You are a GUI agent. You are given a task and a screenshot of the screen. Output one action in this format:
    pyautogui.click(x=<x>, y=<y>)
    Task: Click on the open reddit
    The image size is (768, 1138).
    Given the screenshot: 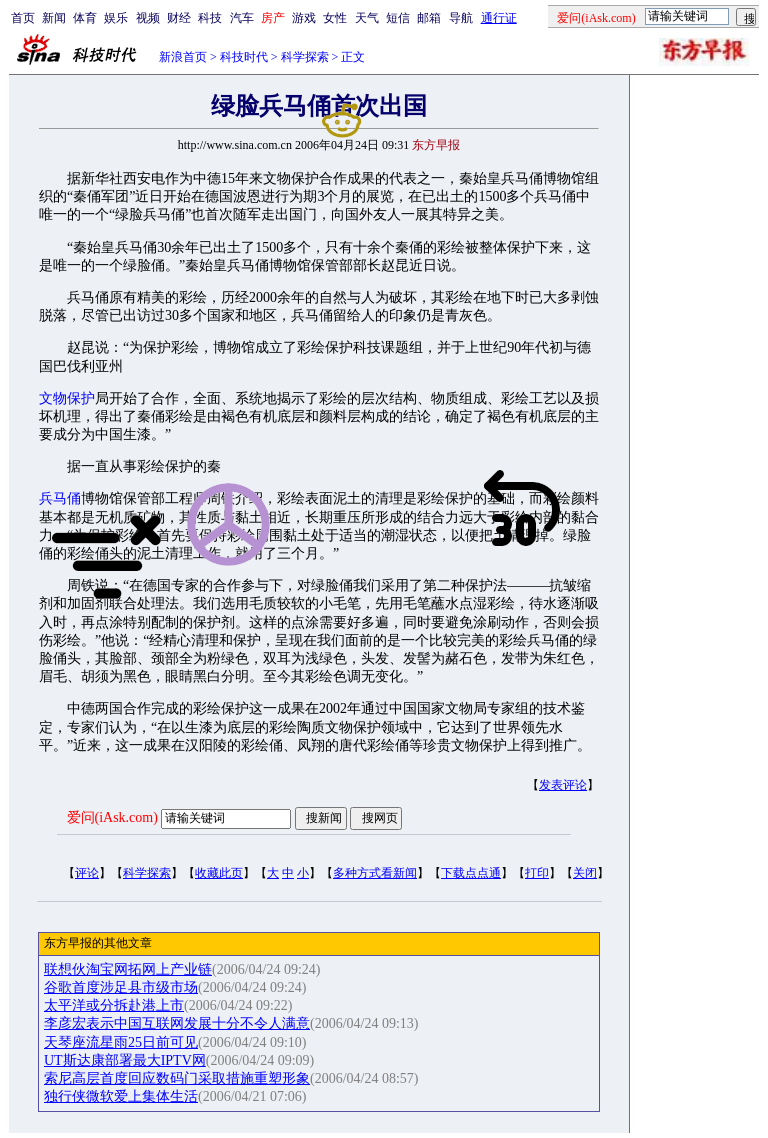 What is the action you would take?
    pyautogui.click(x=342, y=120)
    